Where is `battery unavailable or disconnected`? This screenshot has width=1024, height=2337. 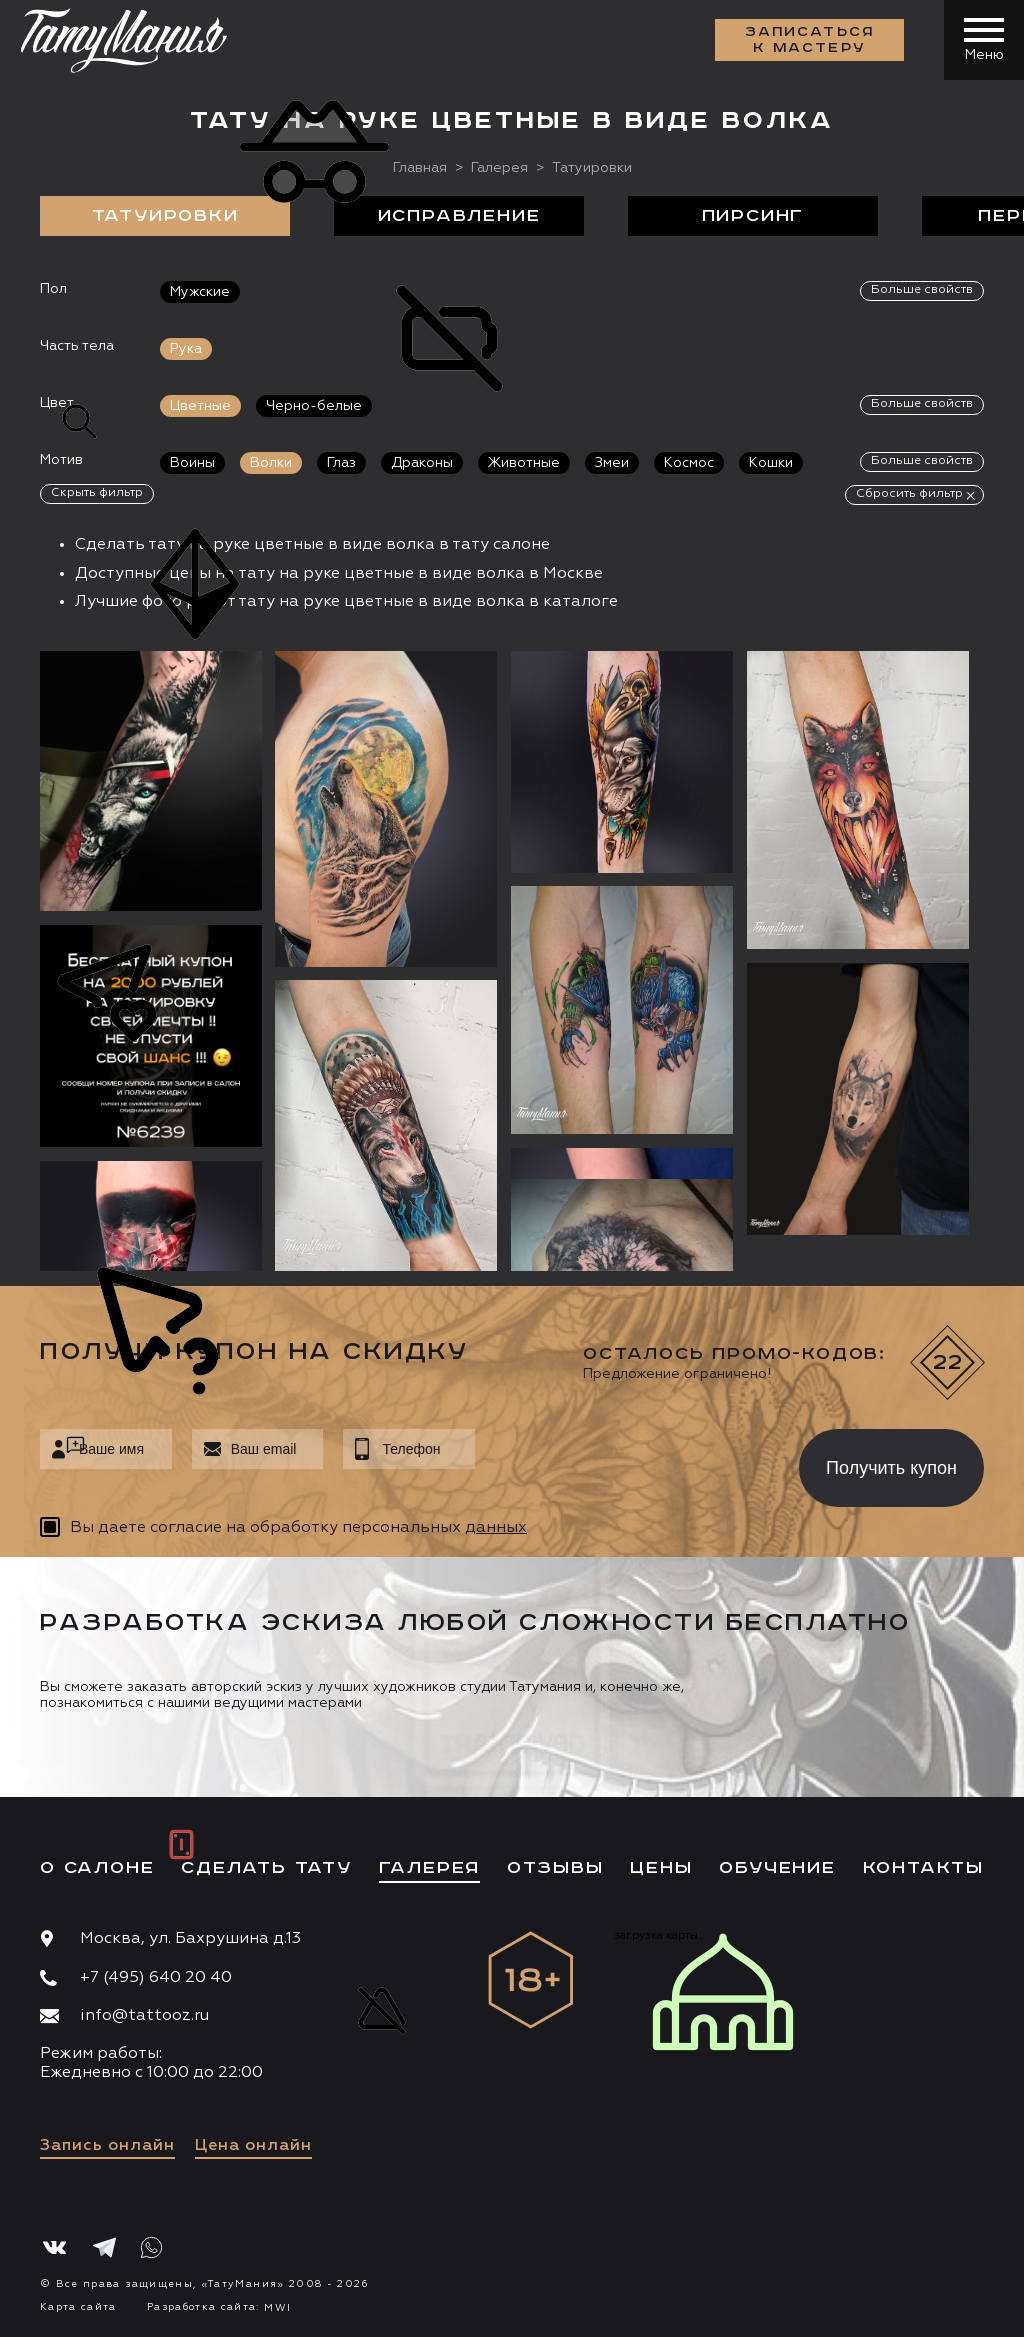 battery unavailable or disconnected is located at coordinates (449, 338).